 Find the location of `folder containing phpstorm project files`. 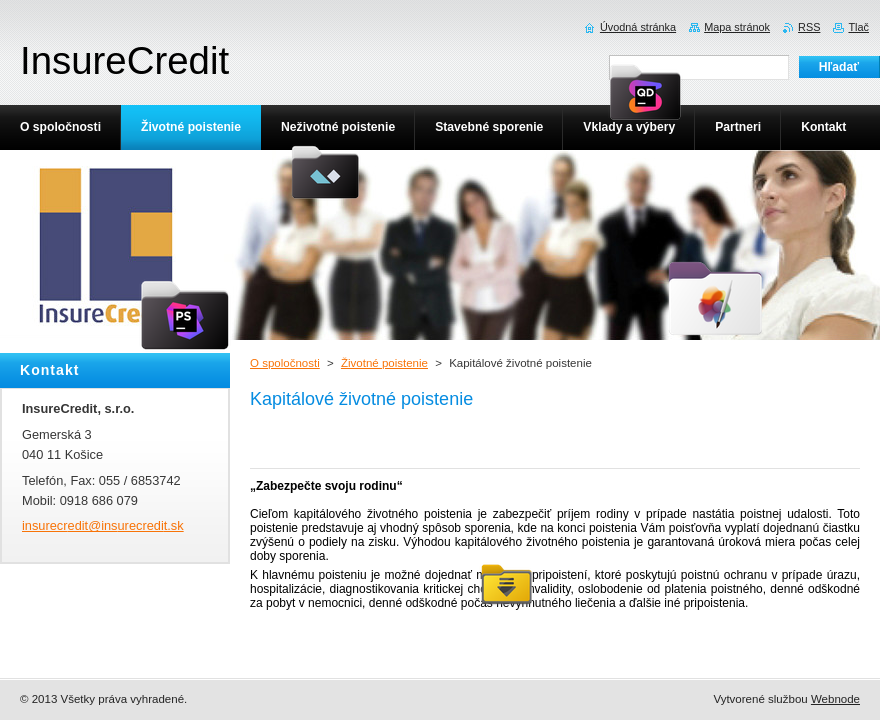

folder containing phpstorm project files is located at coordinates (184, 317).